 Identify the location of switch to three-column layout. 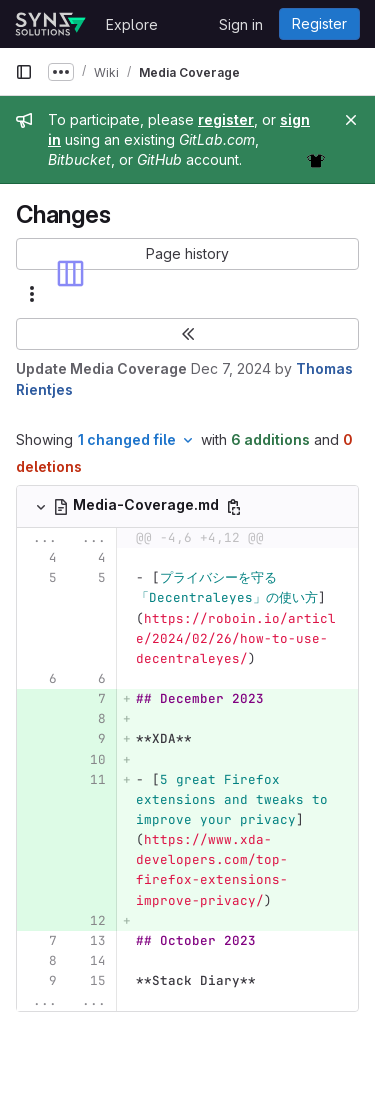
(70, 273).